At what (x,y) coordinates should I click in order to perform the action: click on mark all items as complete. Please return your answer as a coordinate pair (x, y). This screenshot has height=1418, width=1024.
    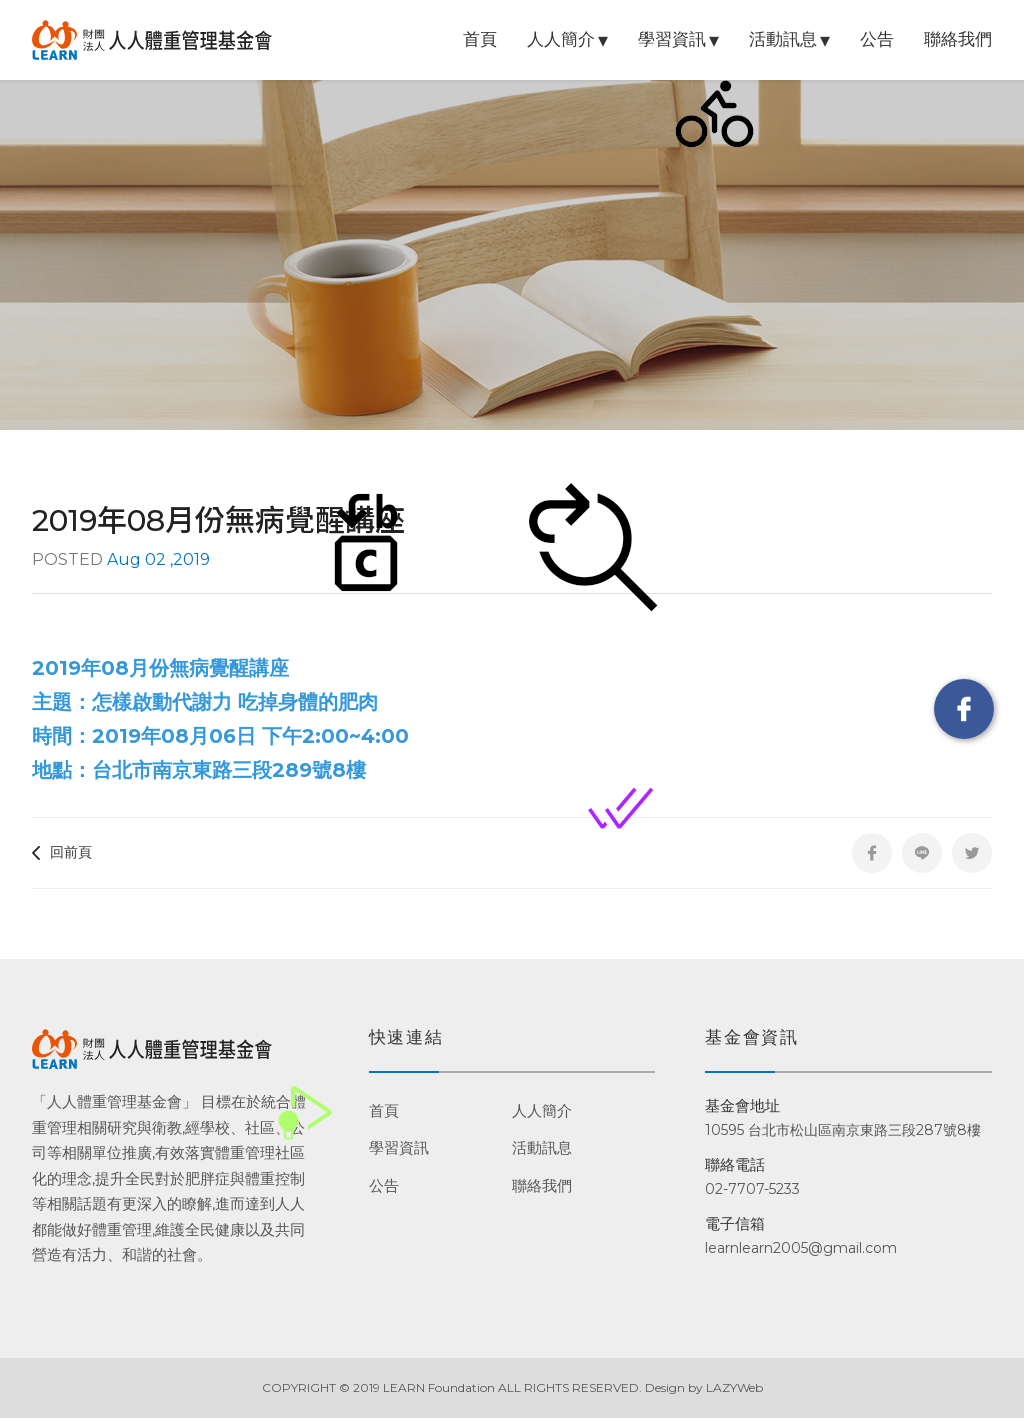
    Looking at the image, I should click on (621, 808).